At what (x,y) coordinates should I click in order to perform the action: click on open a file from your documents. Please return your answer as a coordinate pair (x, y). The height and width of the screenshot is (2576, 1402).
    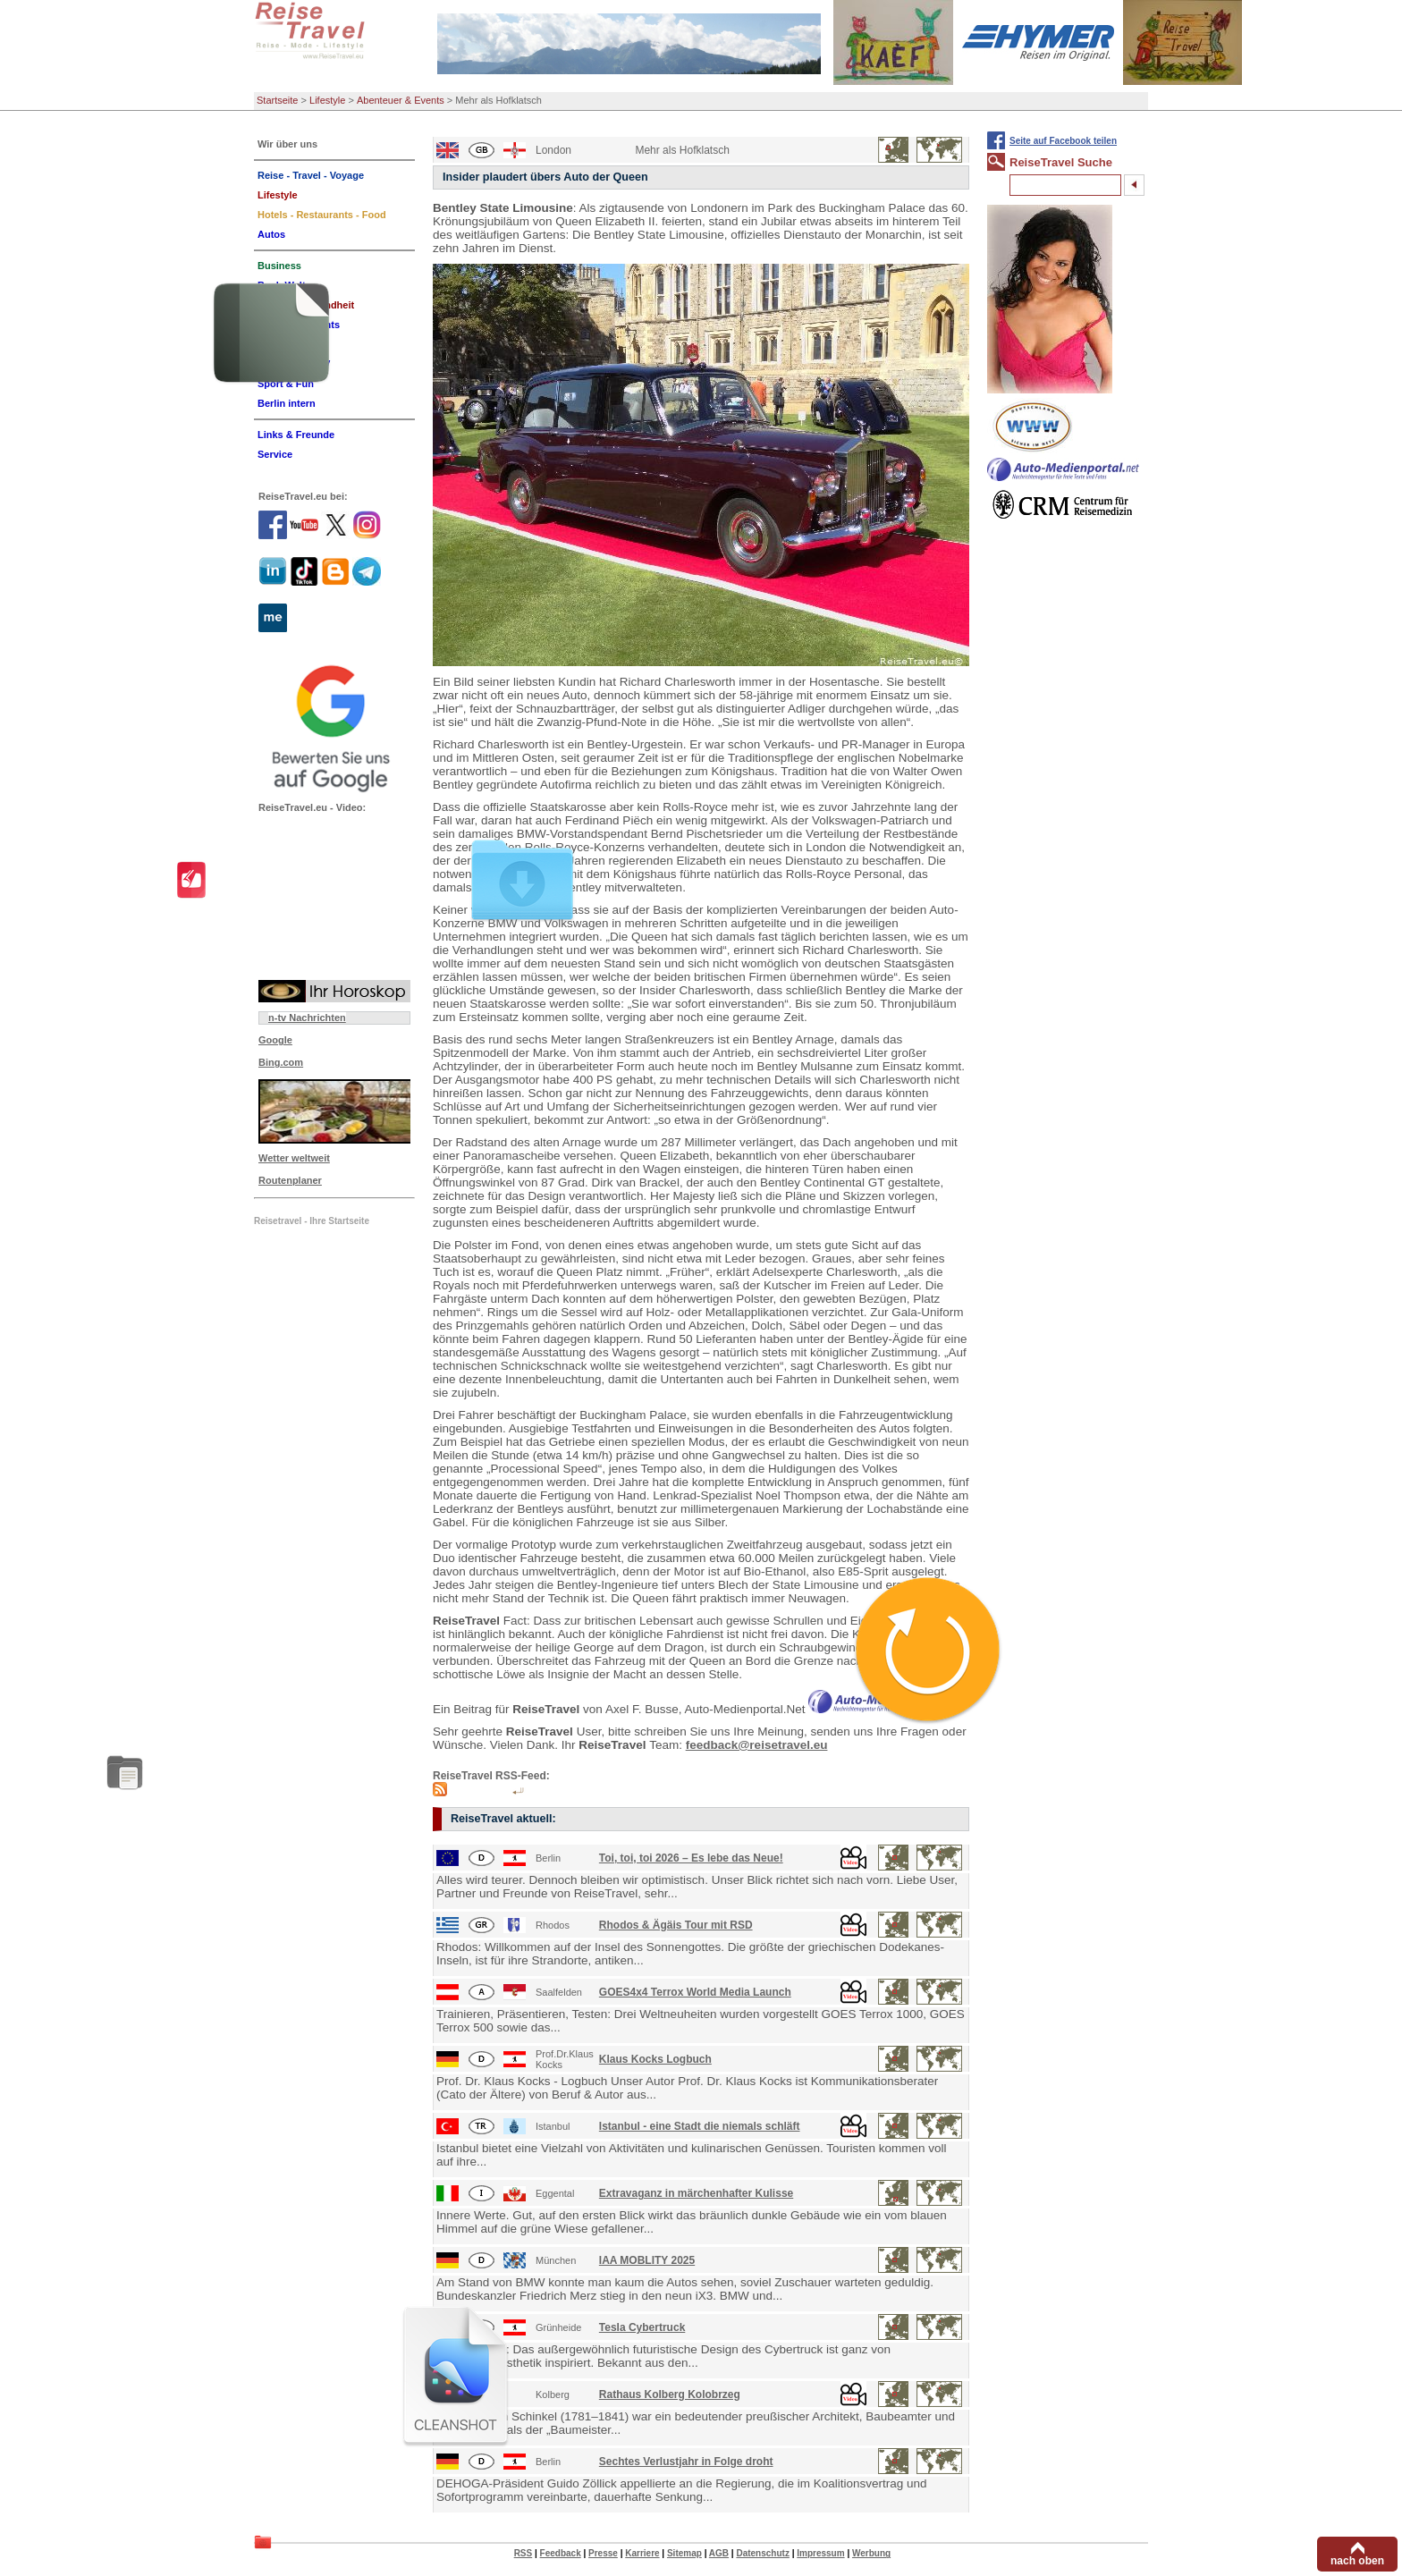
    Looking at the image, I should click on (124, 1771).